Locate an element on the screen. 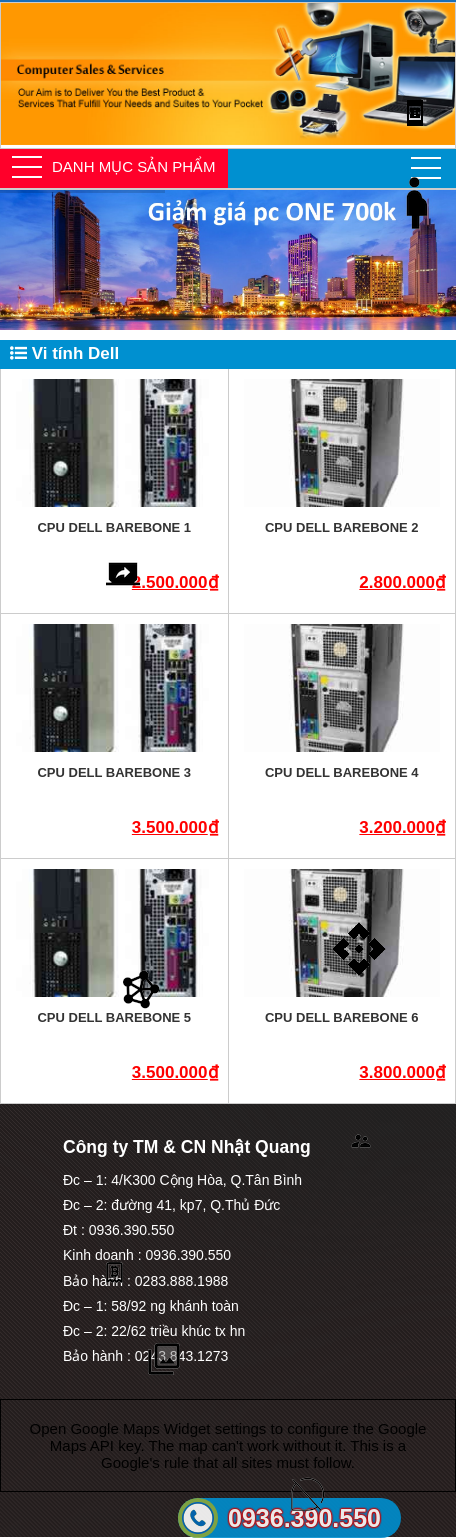 This screenshot has width=456, height=1538. start sharing your screen is located at coordinates (123, 574).